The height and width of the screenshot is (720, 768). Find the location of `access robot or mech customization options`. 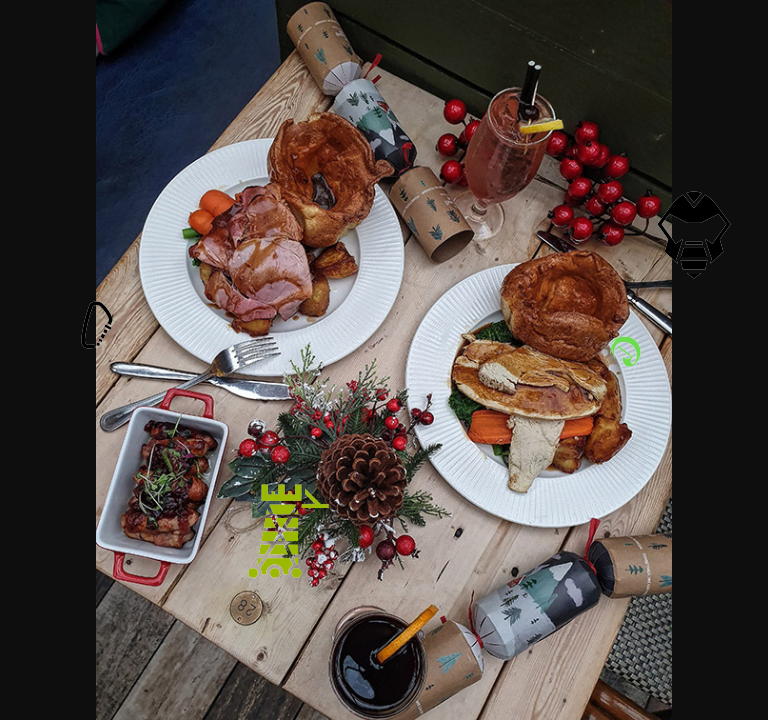

access robot or mech customization options is located at coordinates (694, 235).